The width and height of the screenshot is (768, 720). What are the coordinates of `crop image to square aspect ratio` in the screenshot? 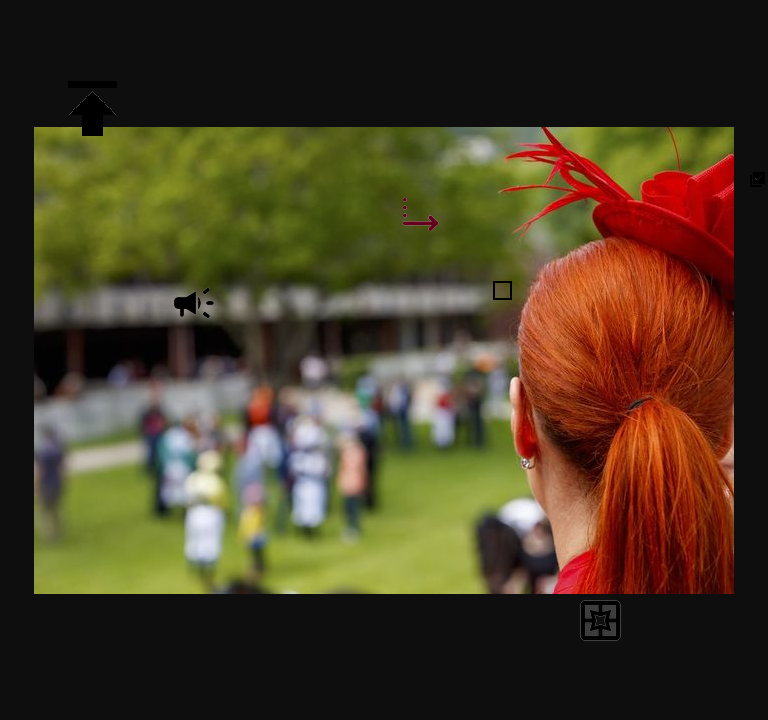 It's located at (502, 290).